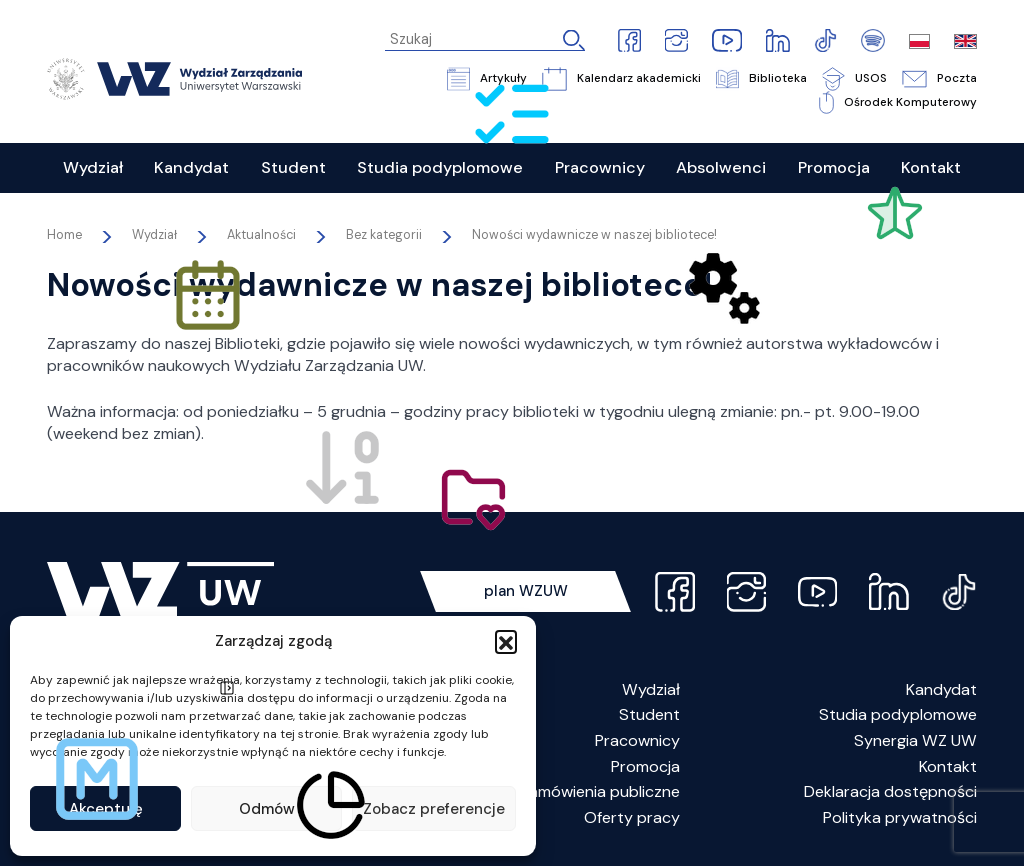 This screenshot has width=1024, height=866. Describe the element at coordinates (331, 805) in the screenshot. I see `view analytics breakdown` at that location.